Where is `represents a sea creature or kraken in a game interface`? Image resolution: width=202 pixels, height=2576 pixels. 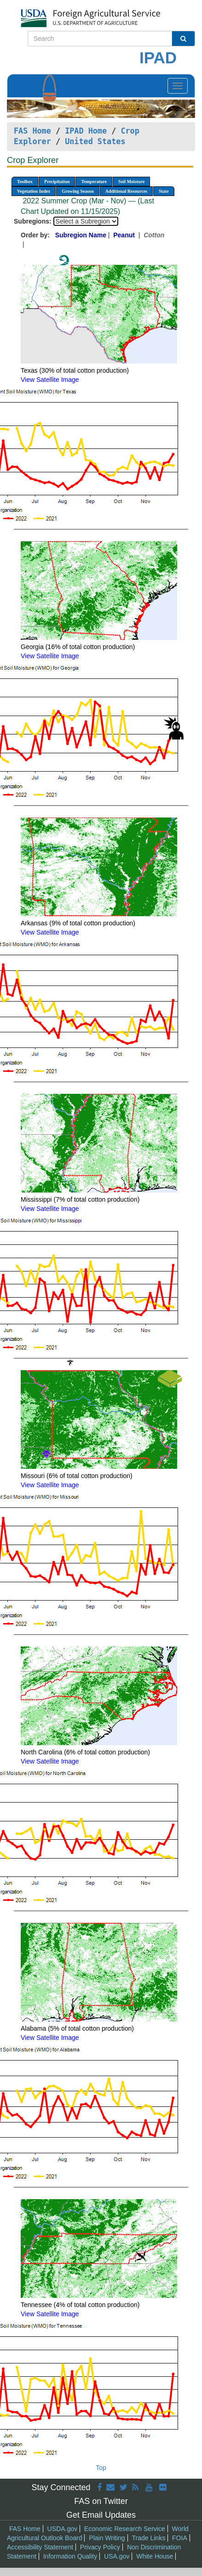
represents a sea creature or kraken in a game interface is located at coordinates (63, 260).